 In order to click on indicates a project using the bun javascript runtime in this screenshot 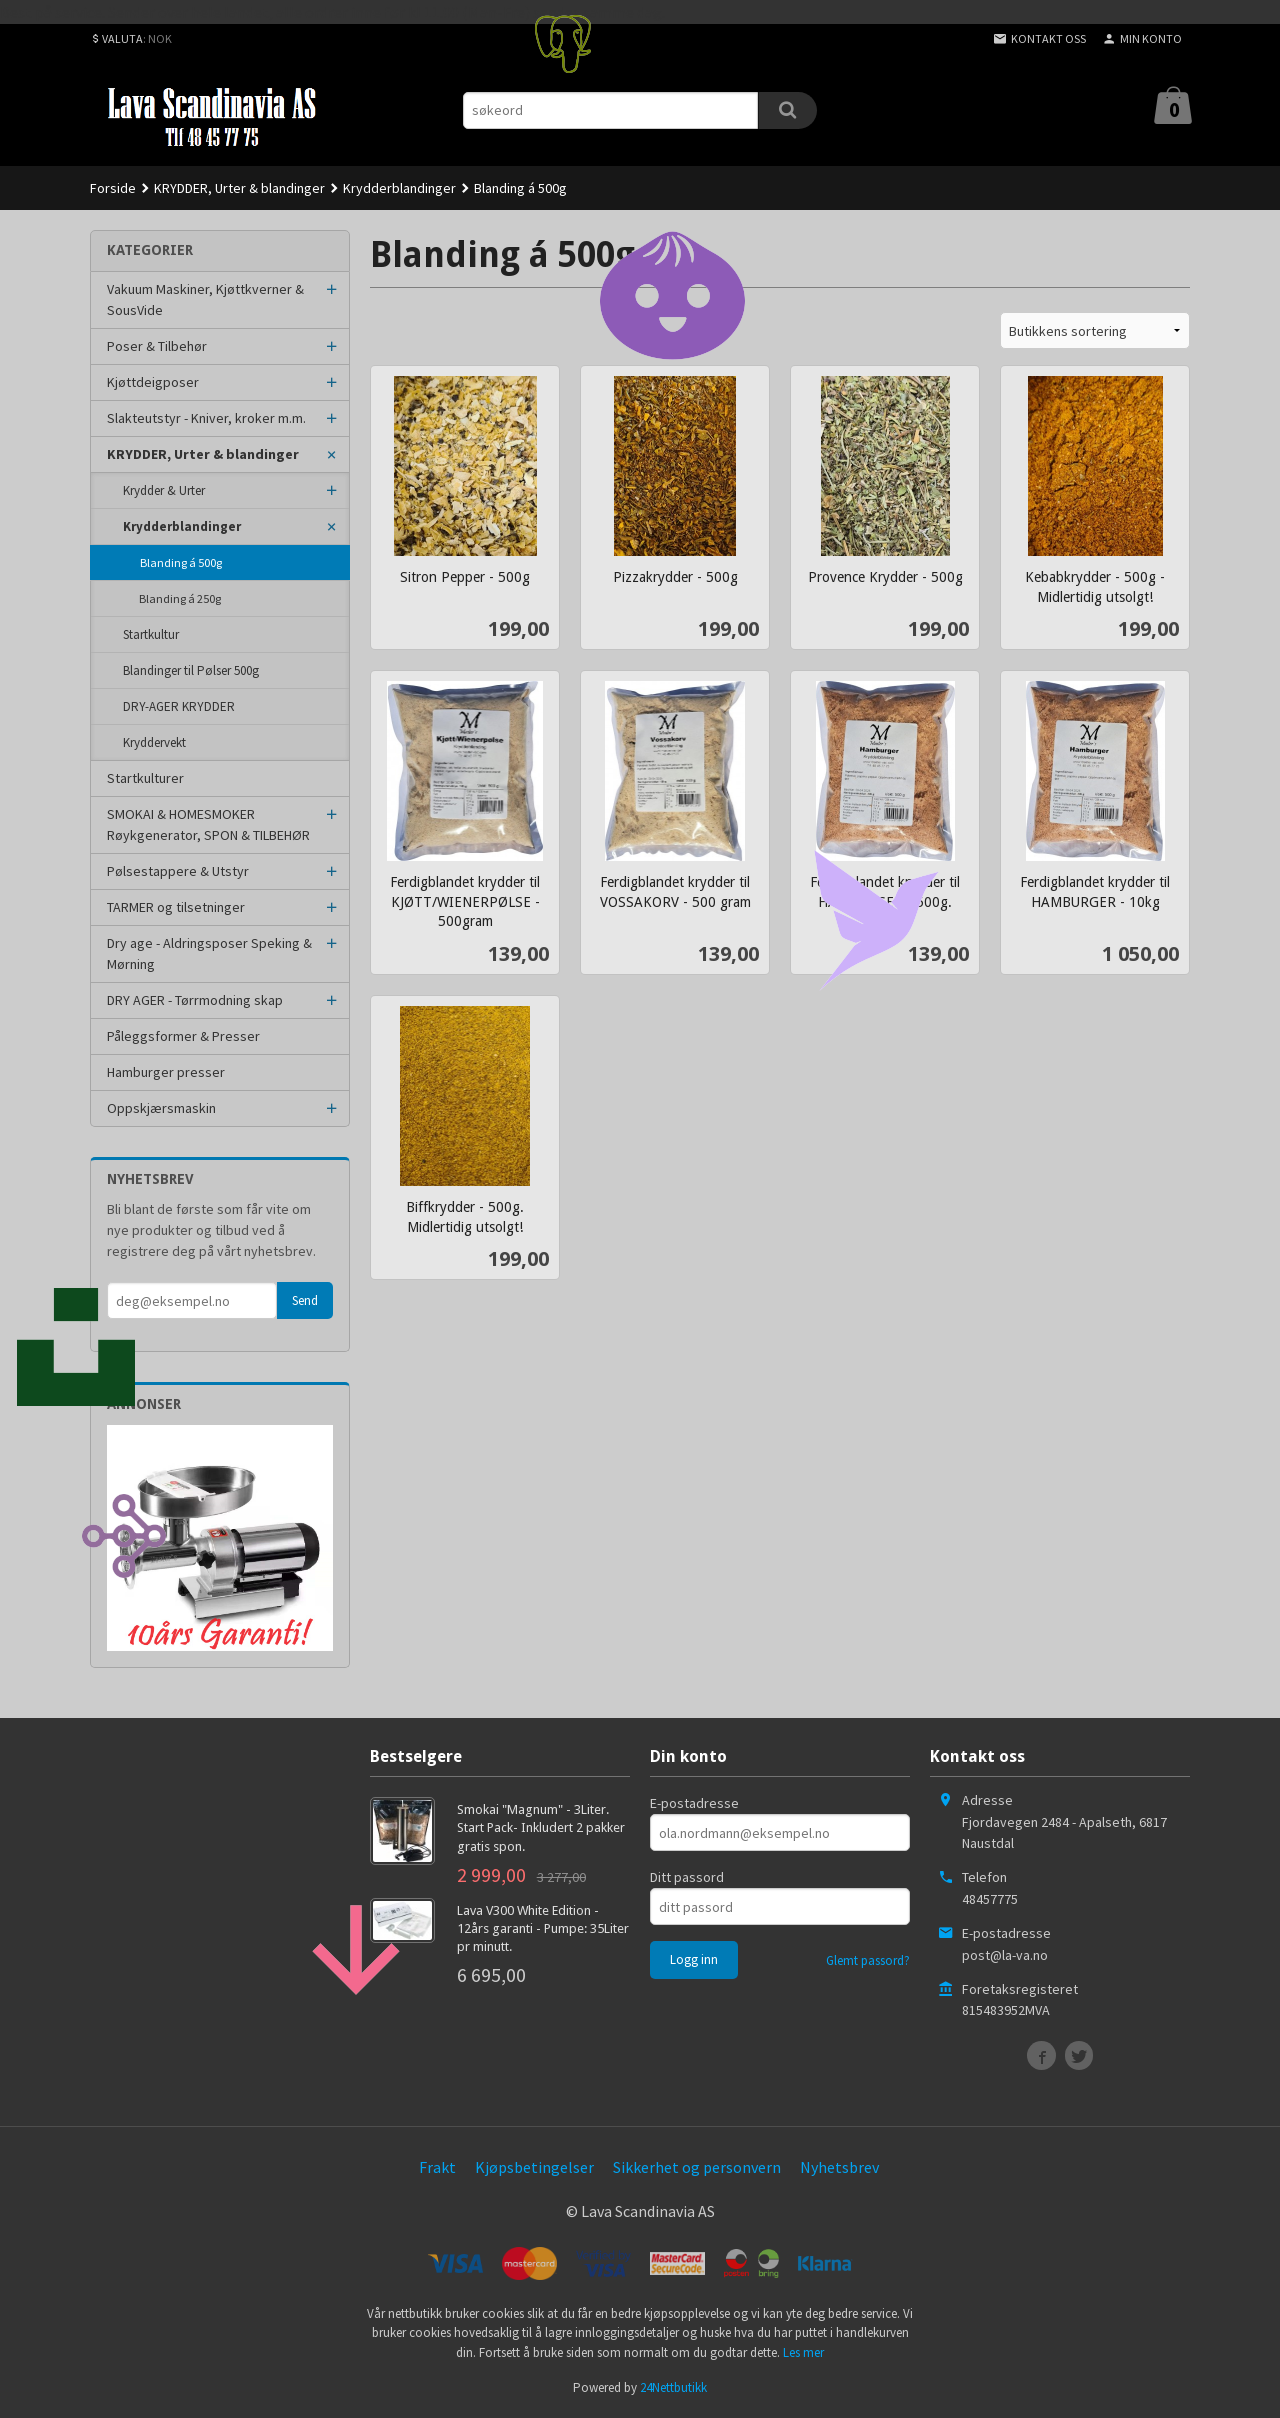, I will do `click(672, 295)`.